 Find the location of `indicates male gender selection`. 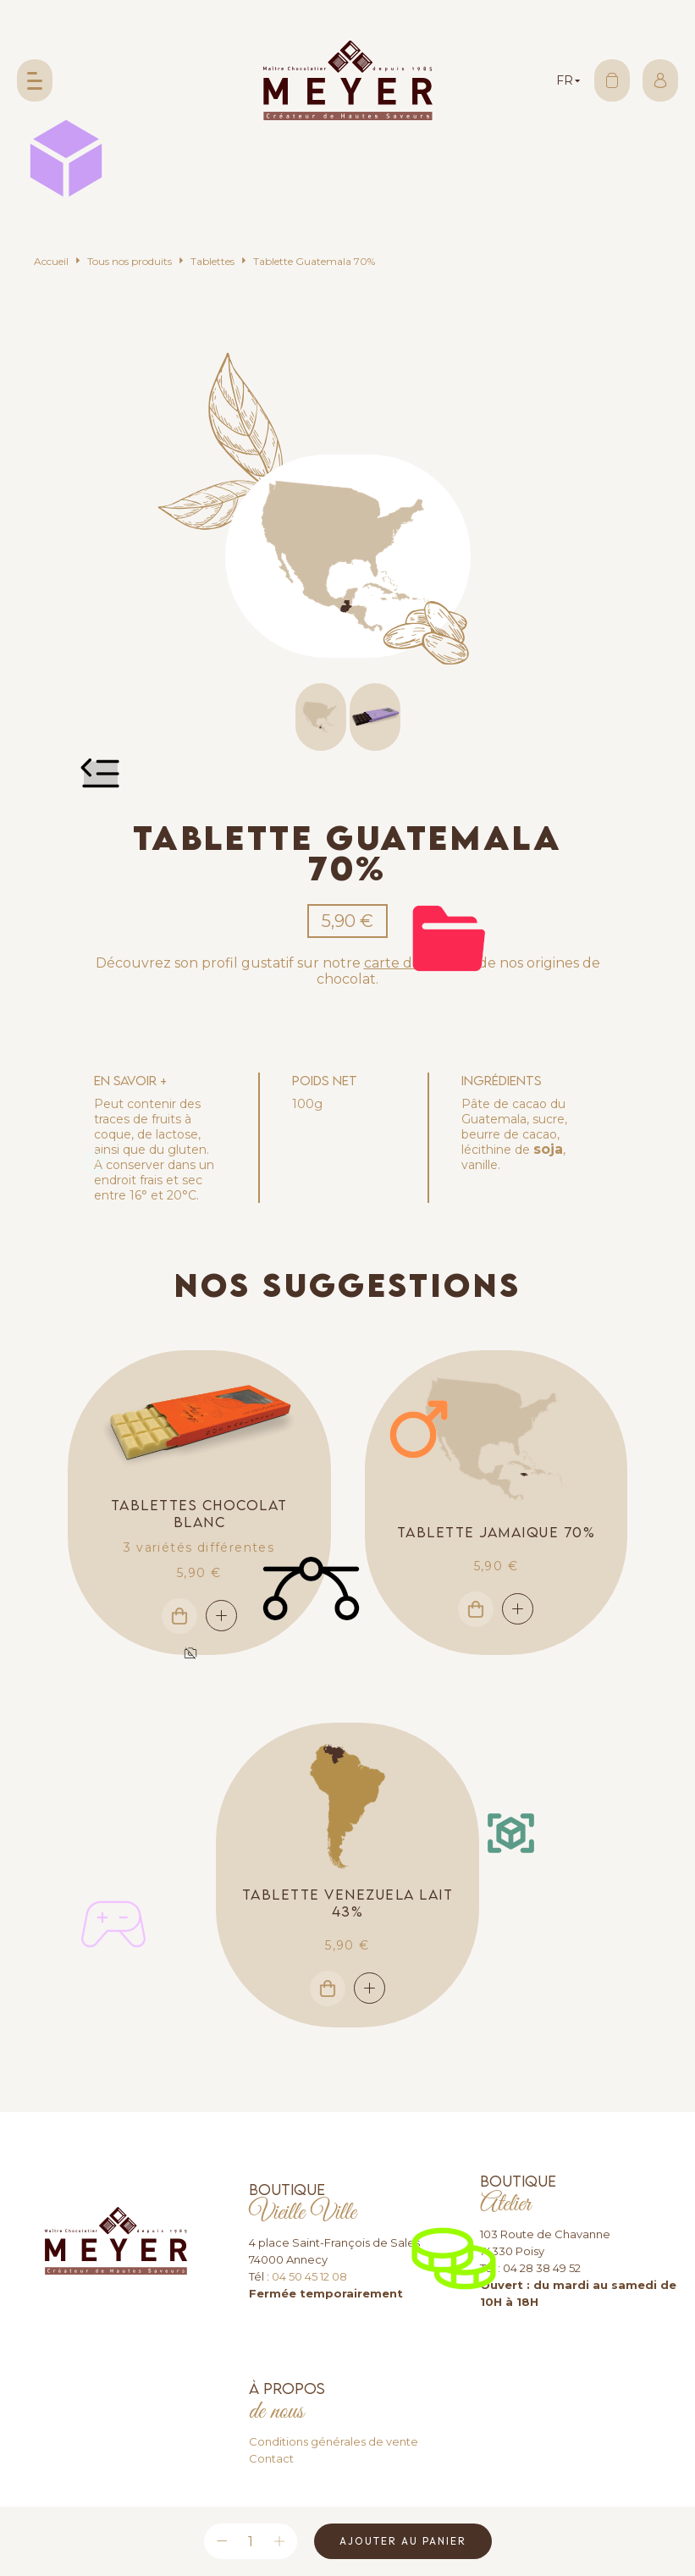

indicates male gender selection is located at coordinates (420, 1428).